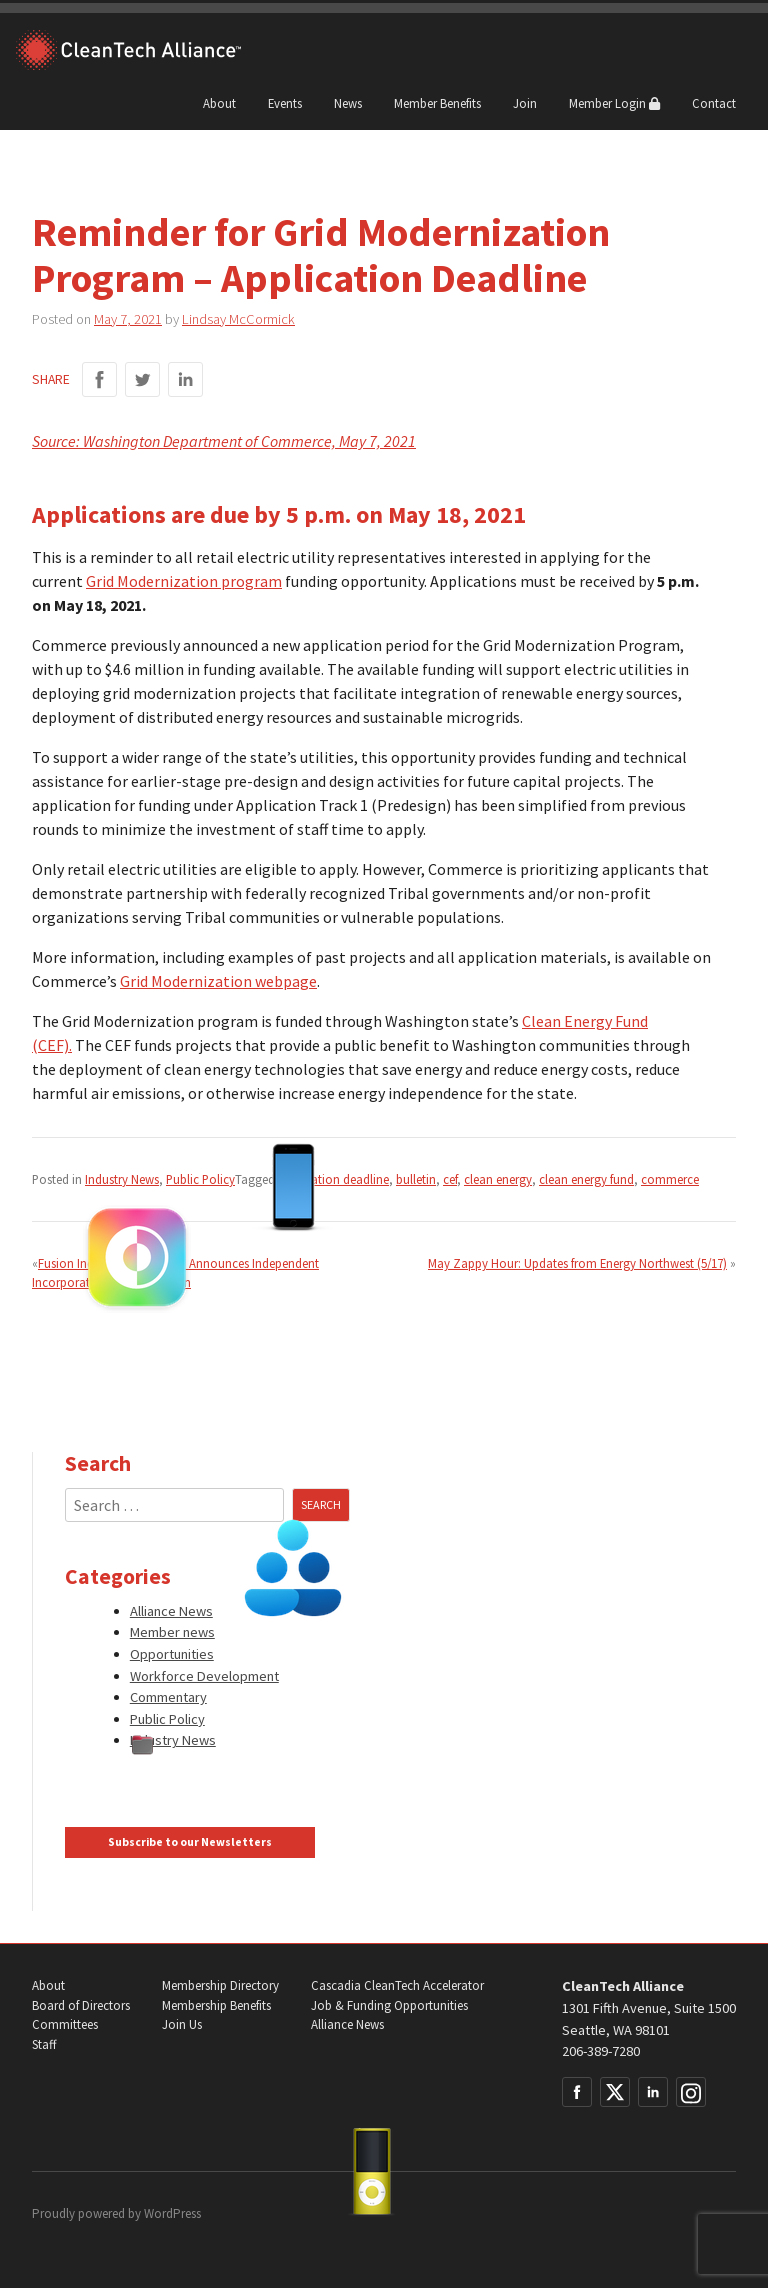 The width and height of the screenshot is (768, 2288). Describe the element at coordinates (142, 1744) in the screenshot. I see `open folder to view contents` at that location.